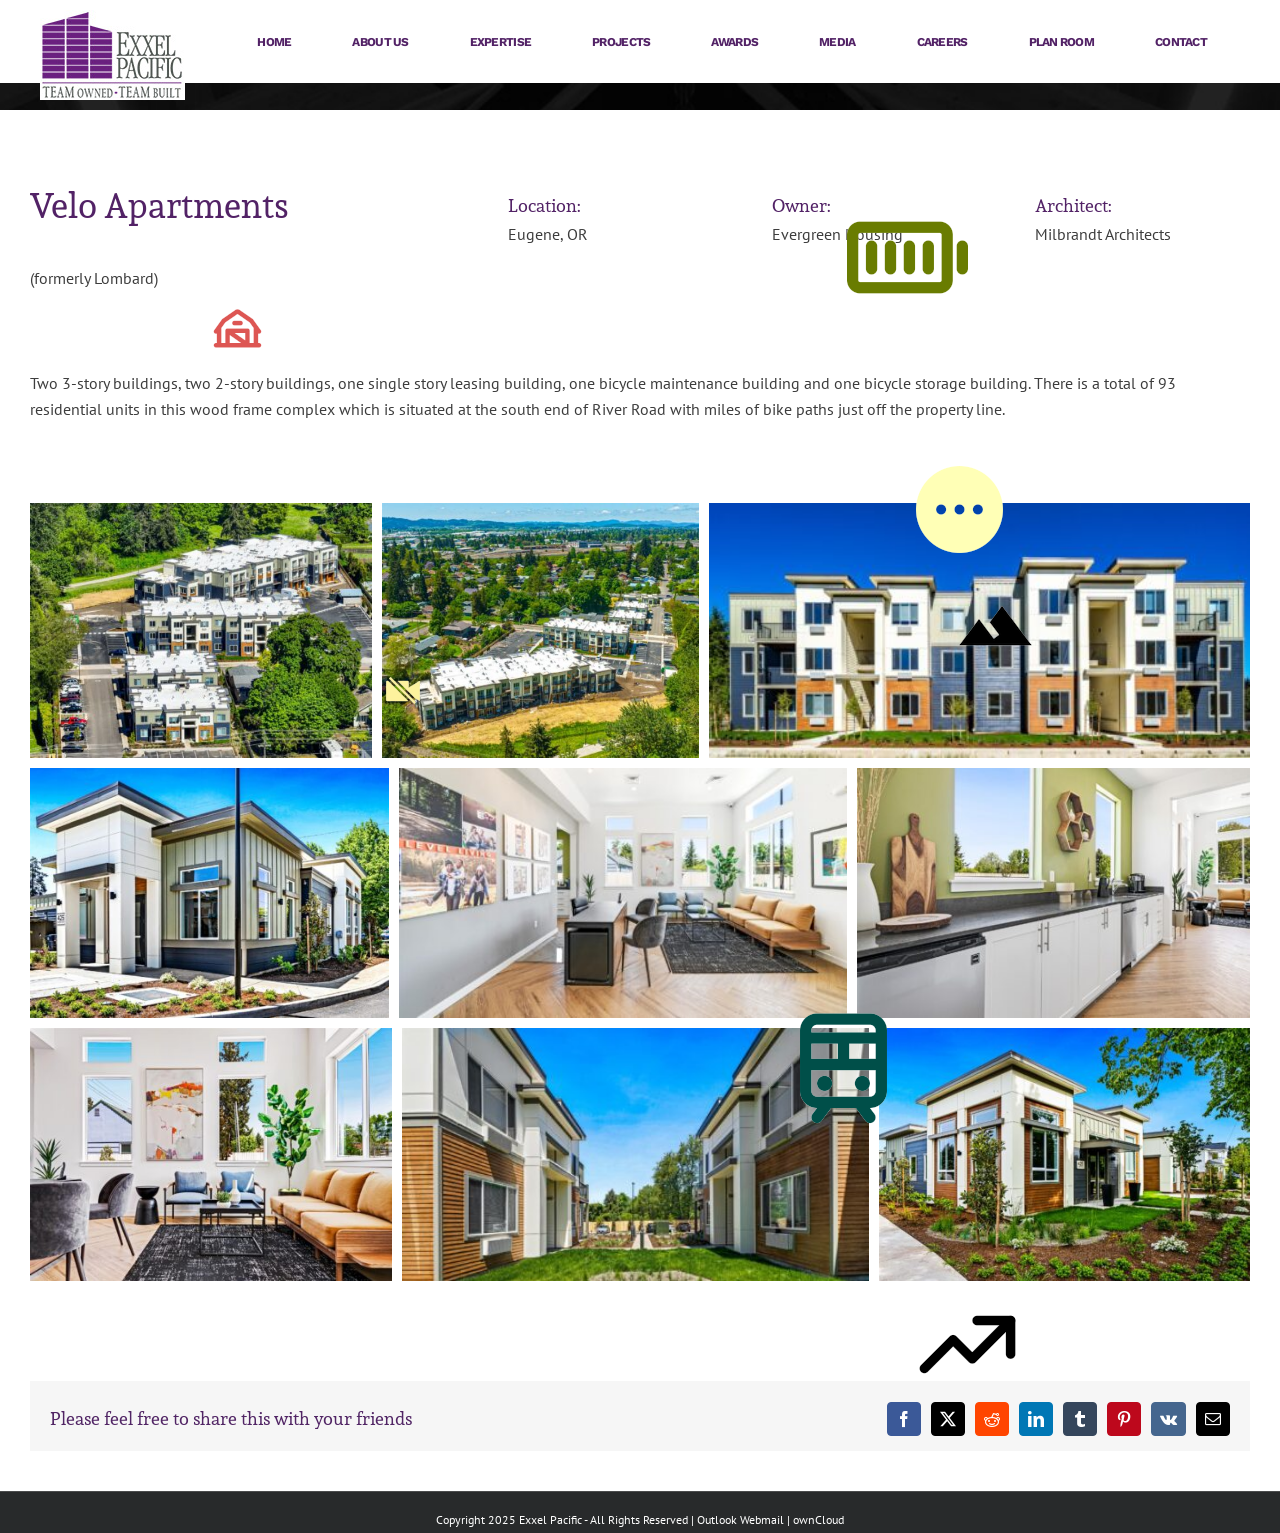  I want to click on view trending or popular content, so click(967, 1344).